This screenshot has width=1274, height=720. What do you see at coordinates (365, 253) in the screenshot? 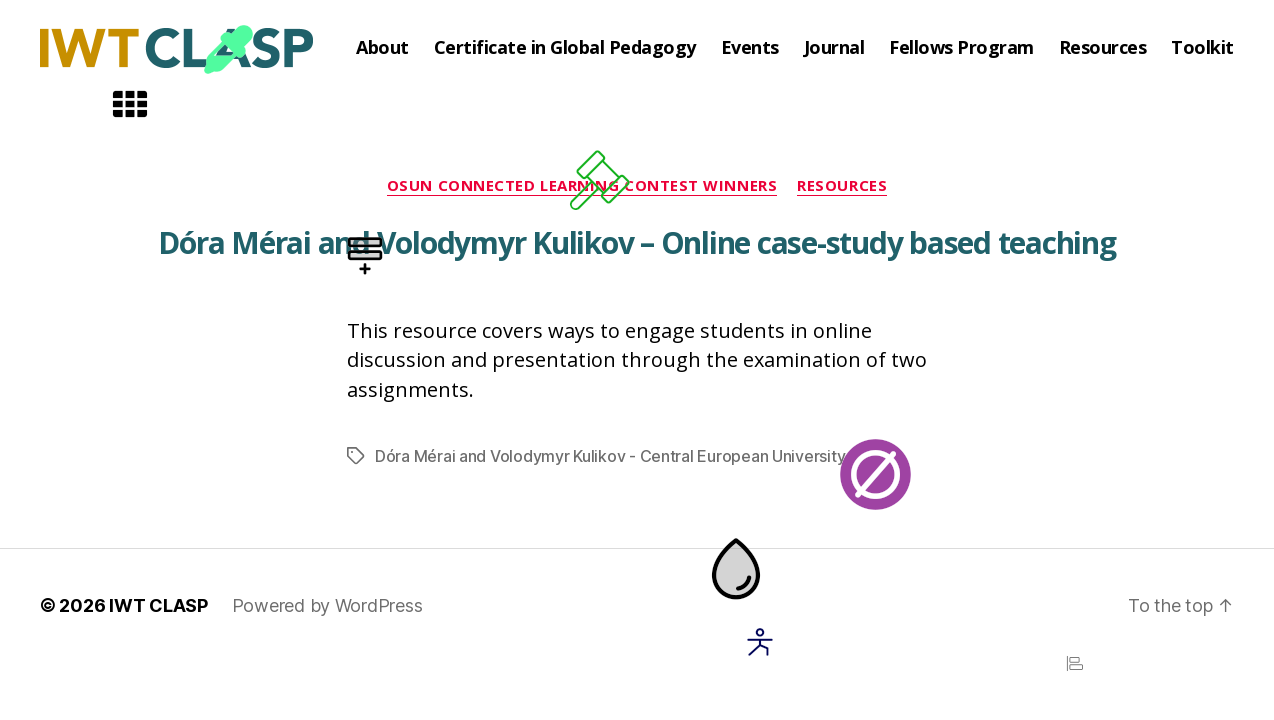
I see `add a new row below` at bounding box center [365, 253].